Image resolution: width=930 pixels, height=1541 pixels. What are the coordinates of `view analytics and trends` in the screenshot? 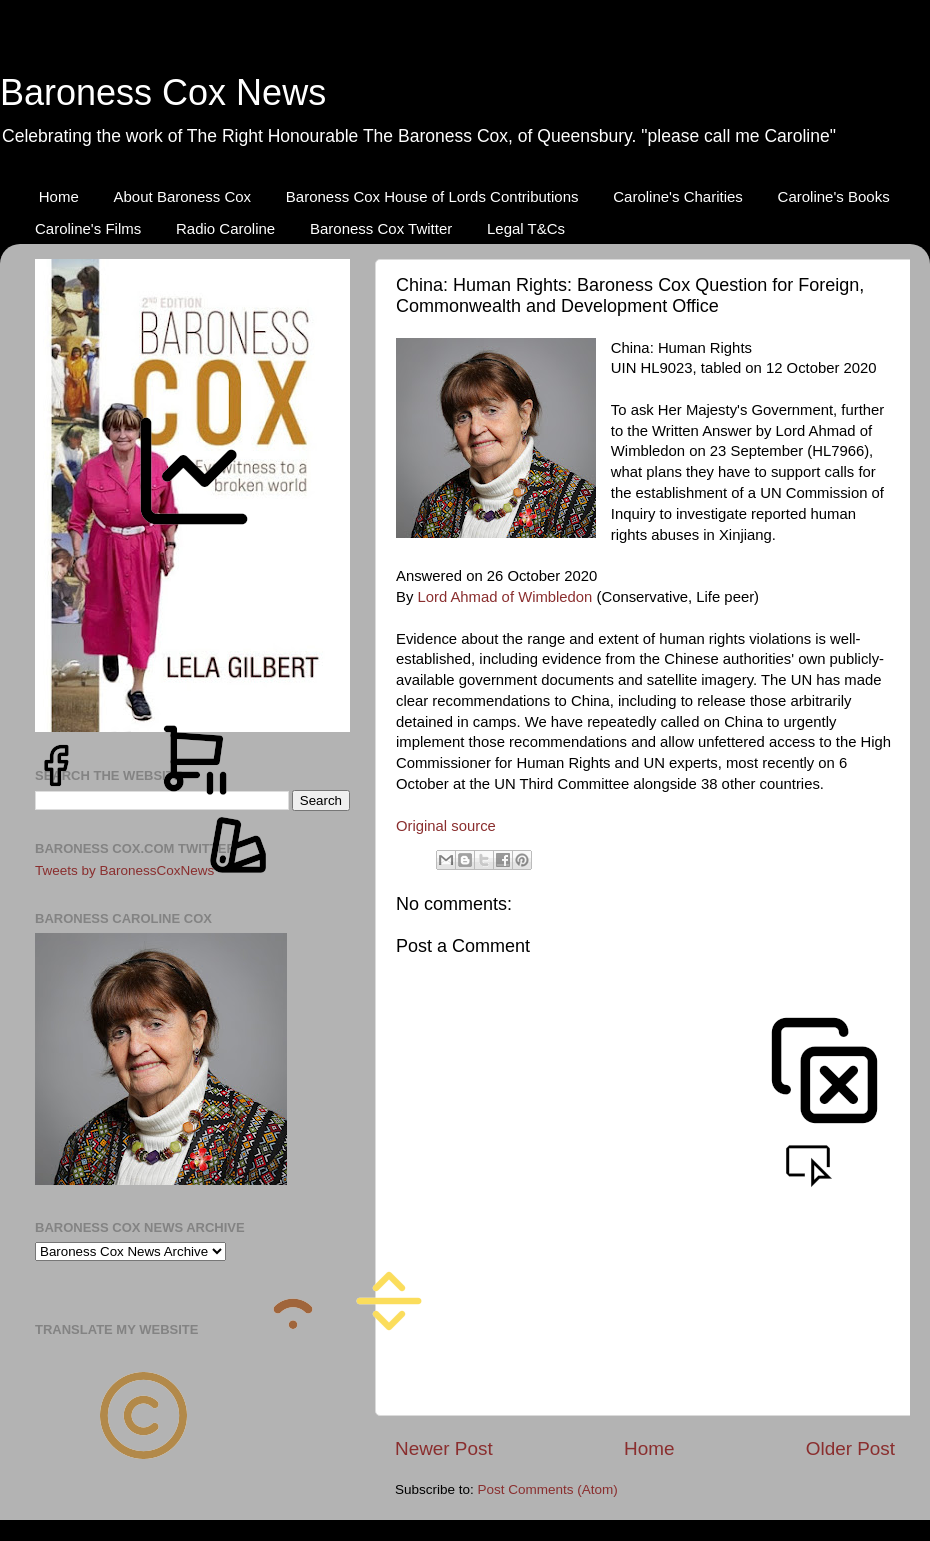 It's located at (194, 471).